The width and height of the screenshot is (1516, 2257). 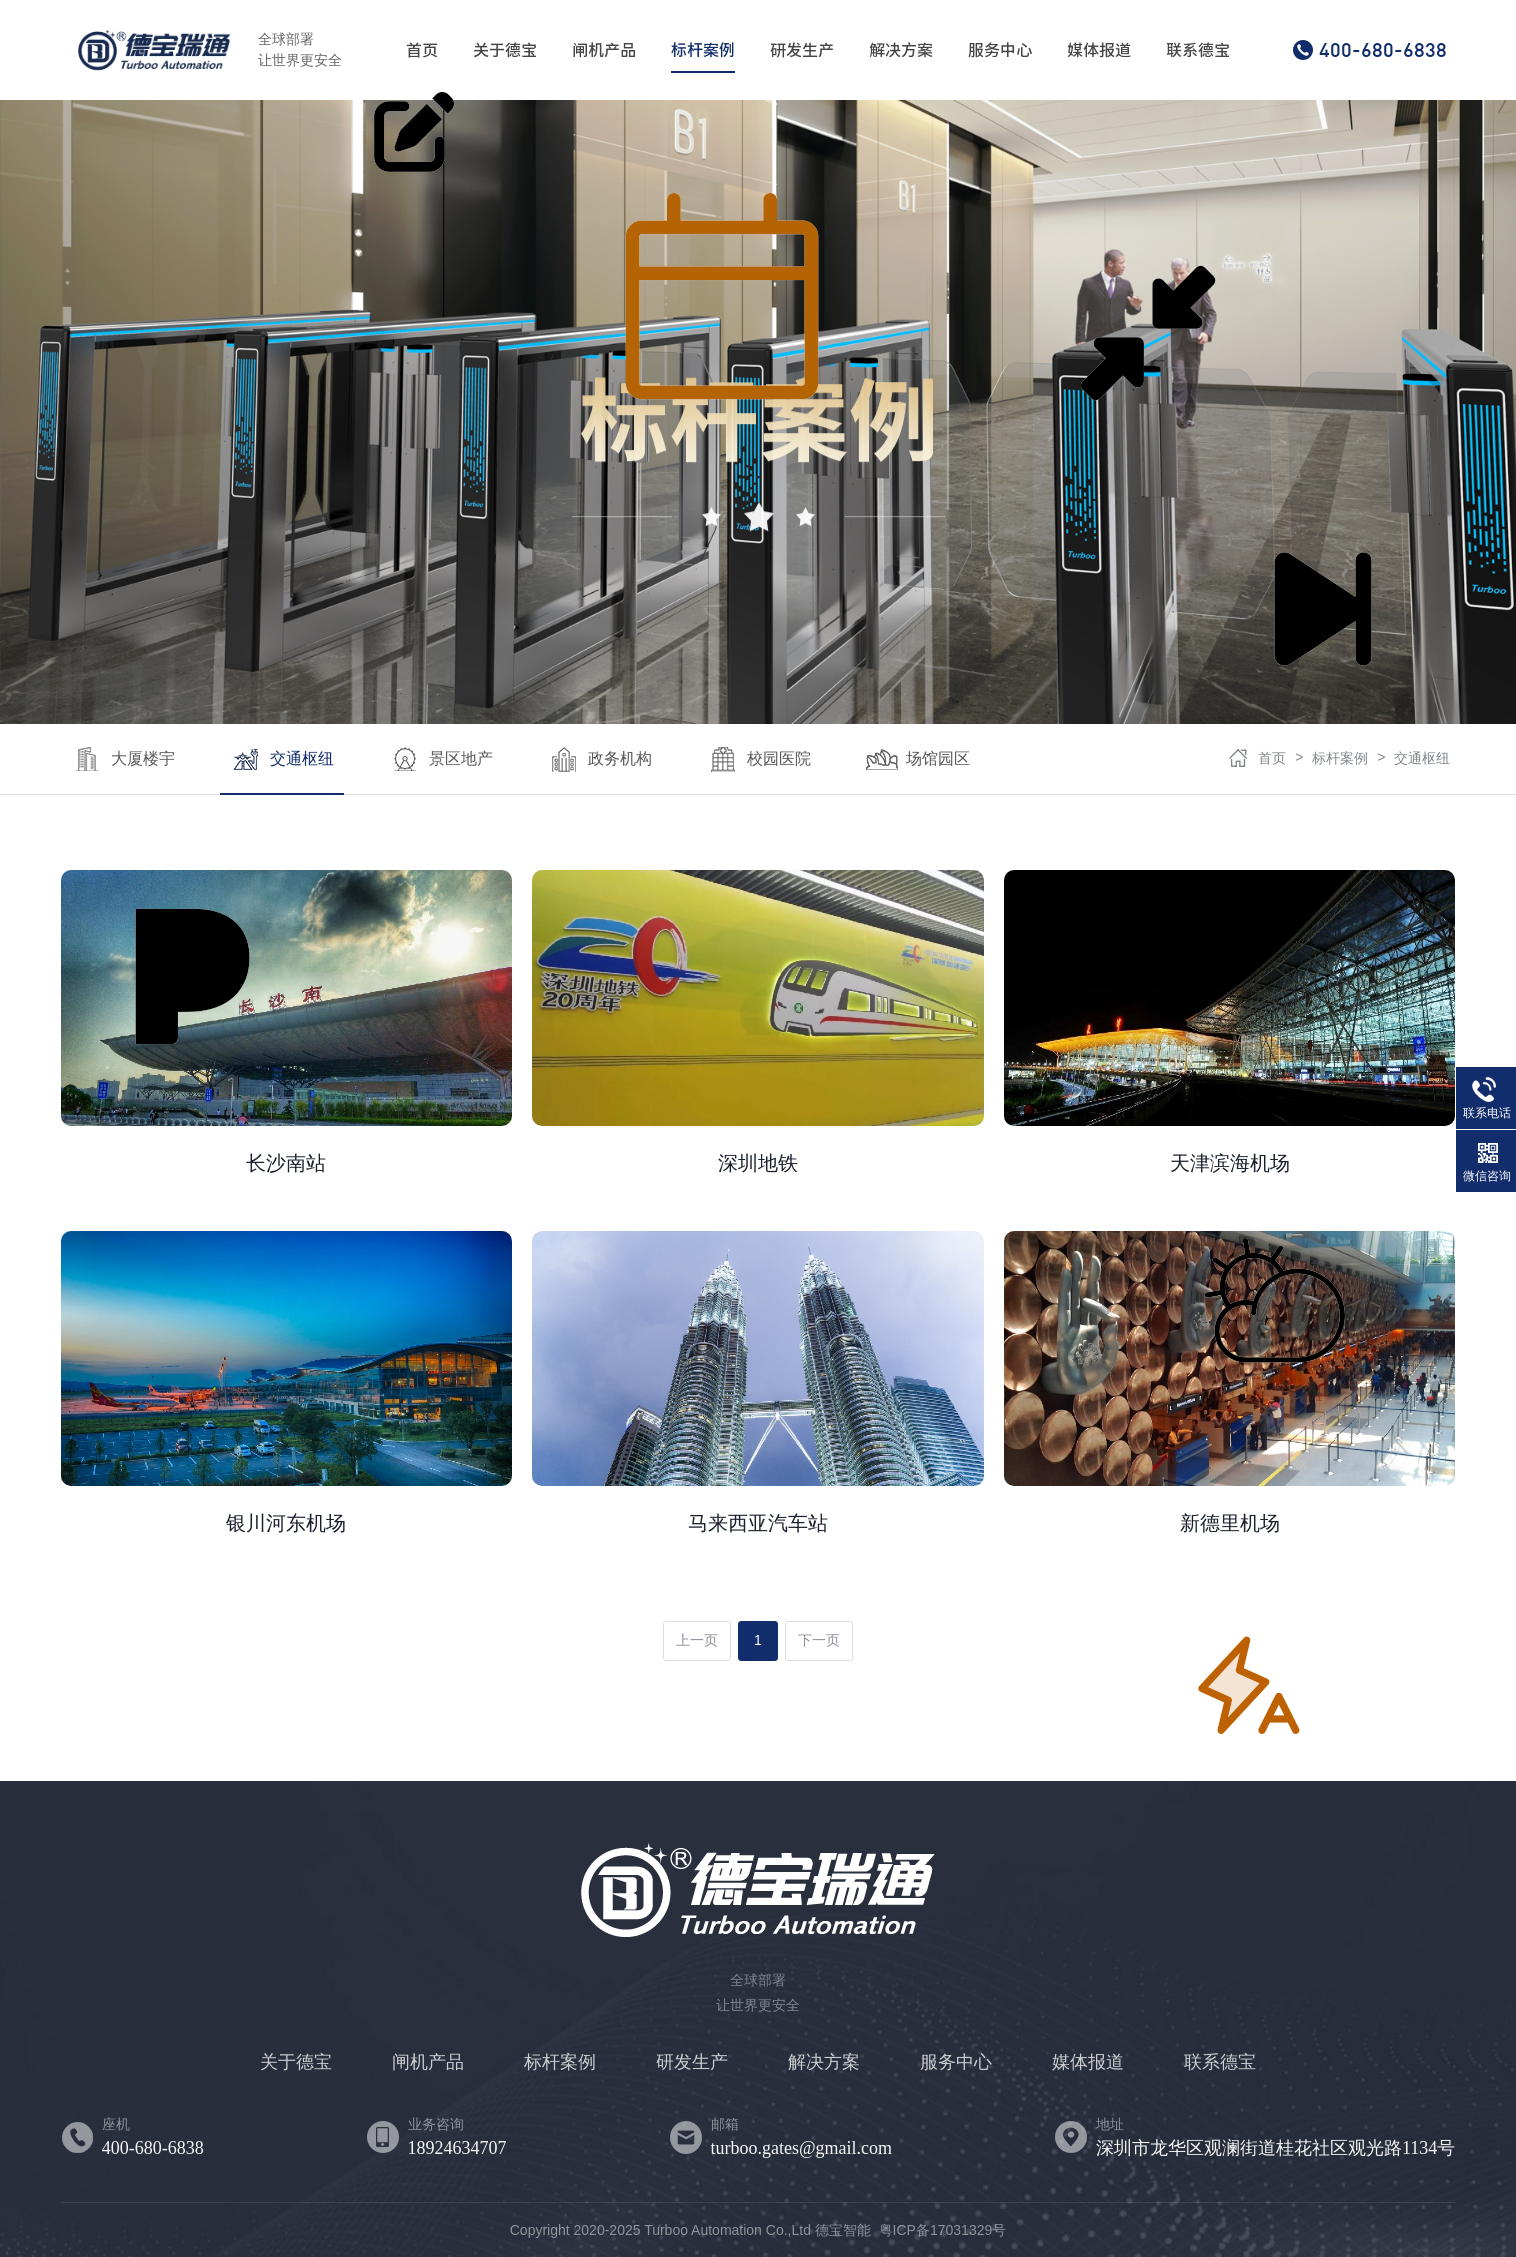 I want to click on skip to the next track, so click(x=1323, y=609).